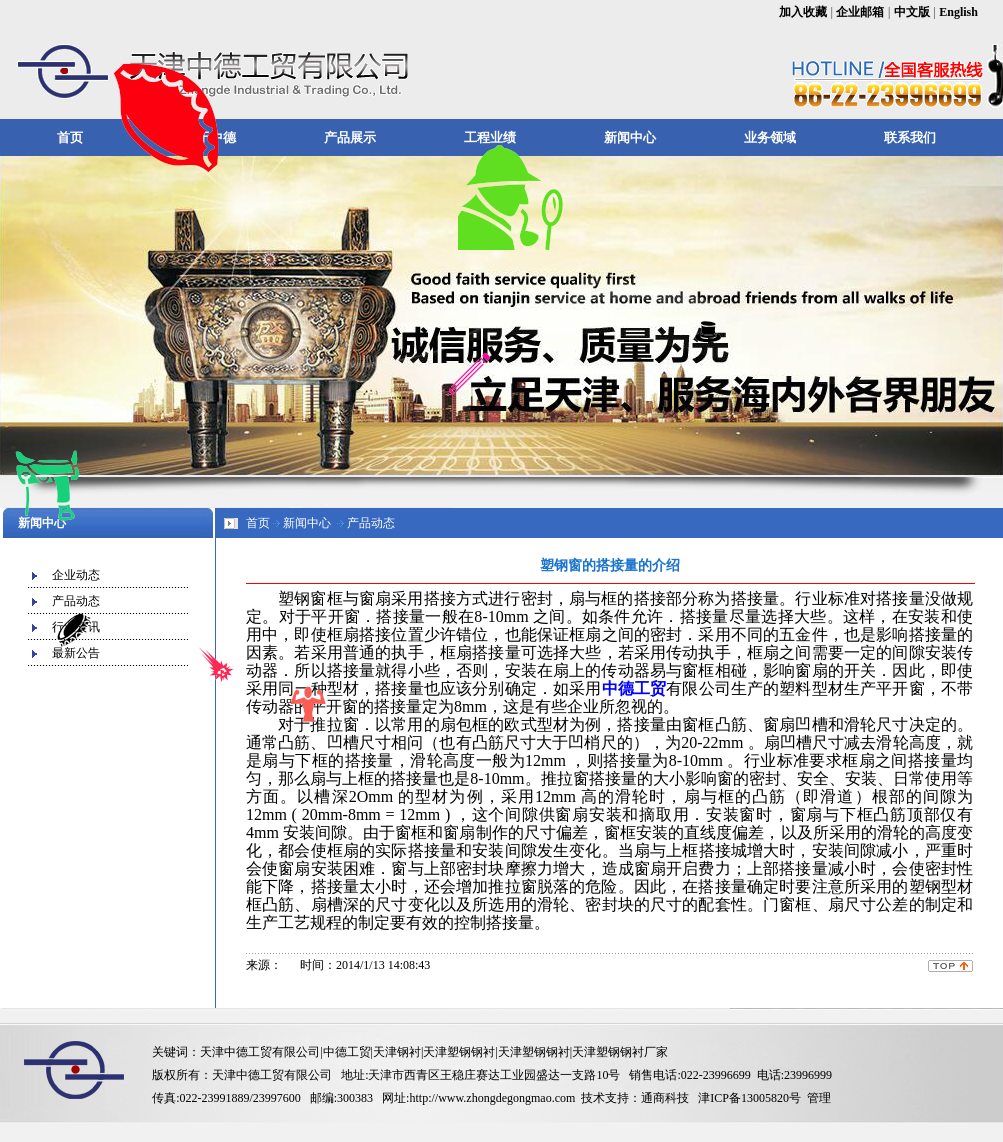 Image resolution: width=1003 pixels, height=1142 pixels. I want to click on equip saddle to mount, so click(47, 485).